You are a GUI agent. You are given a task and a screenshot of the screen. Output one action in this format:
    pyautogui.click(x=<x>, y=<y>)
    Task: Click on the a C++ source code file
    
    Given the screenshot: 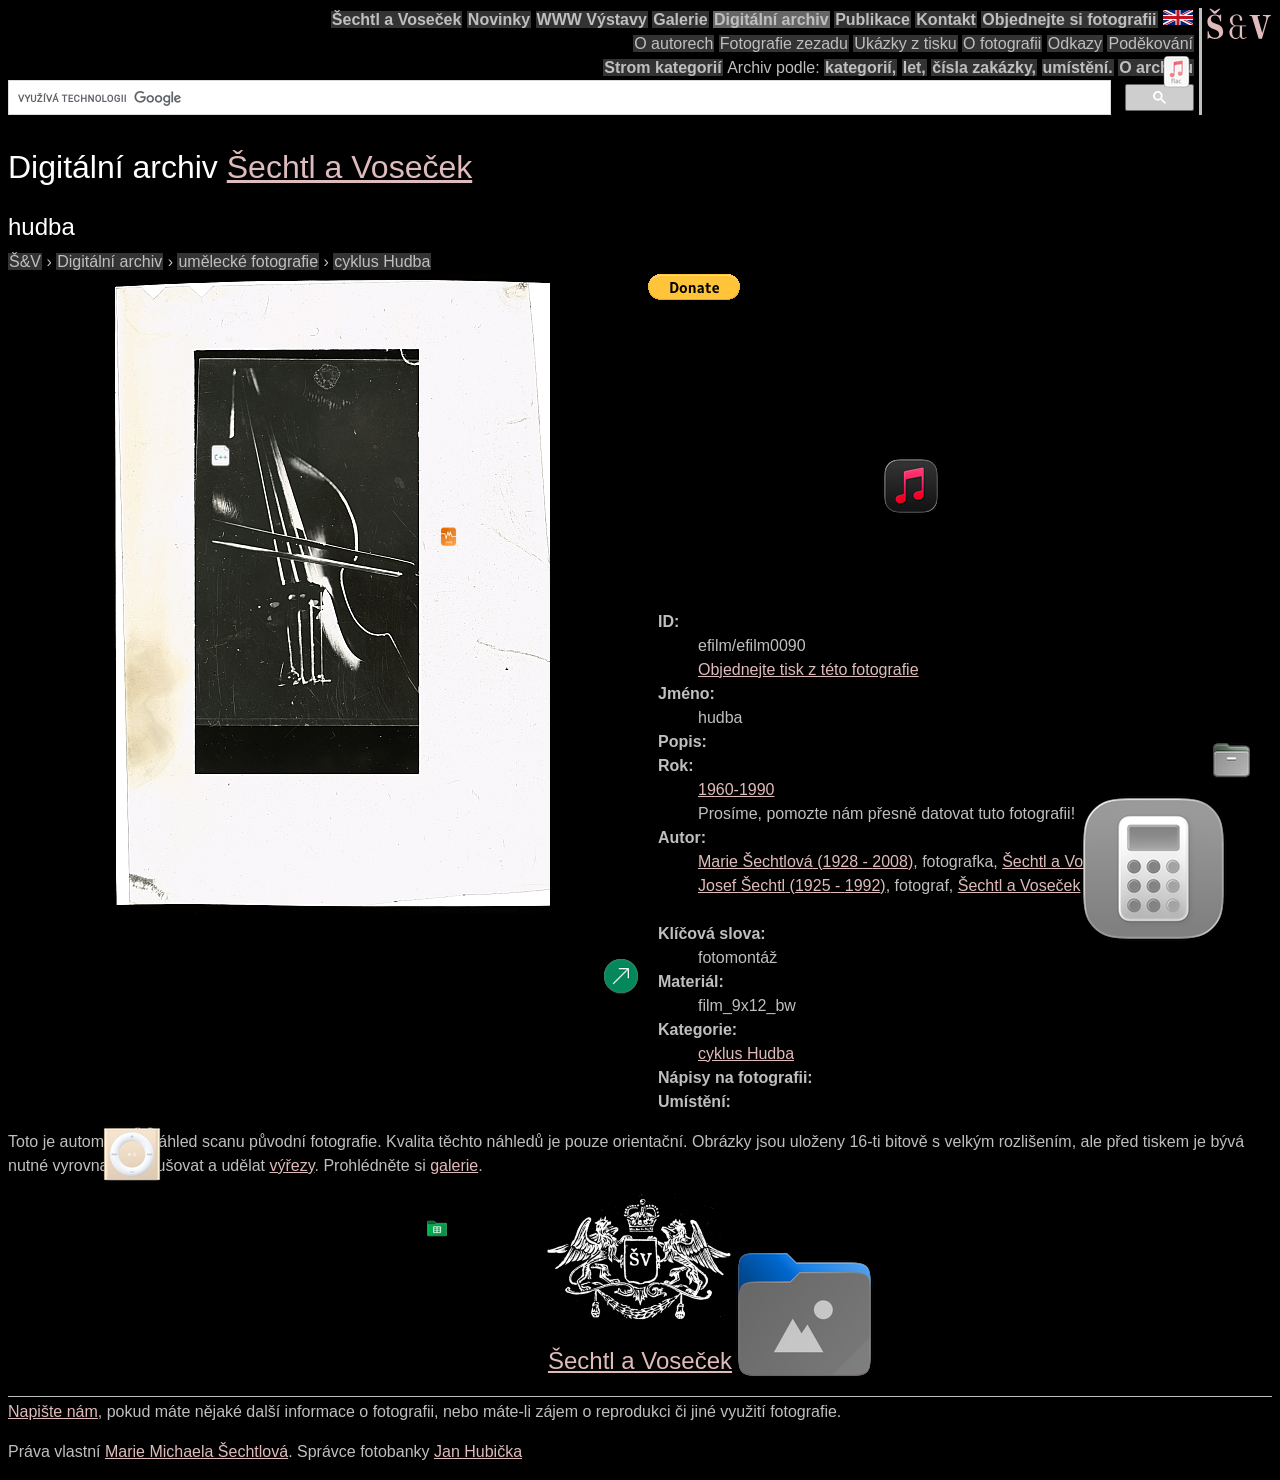 What is the action you would take?
    pyautogui.click(x=220, y=455)
    